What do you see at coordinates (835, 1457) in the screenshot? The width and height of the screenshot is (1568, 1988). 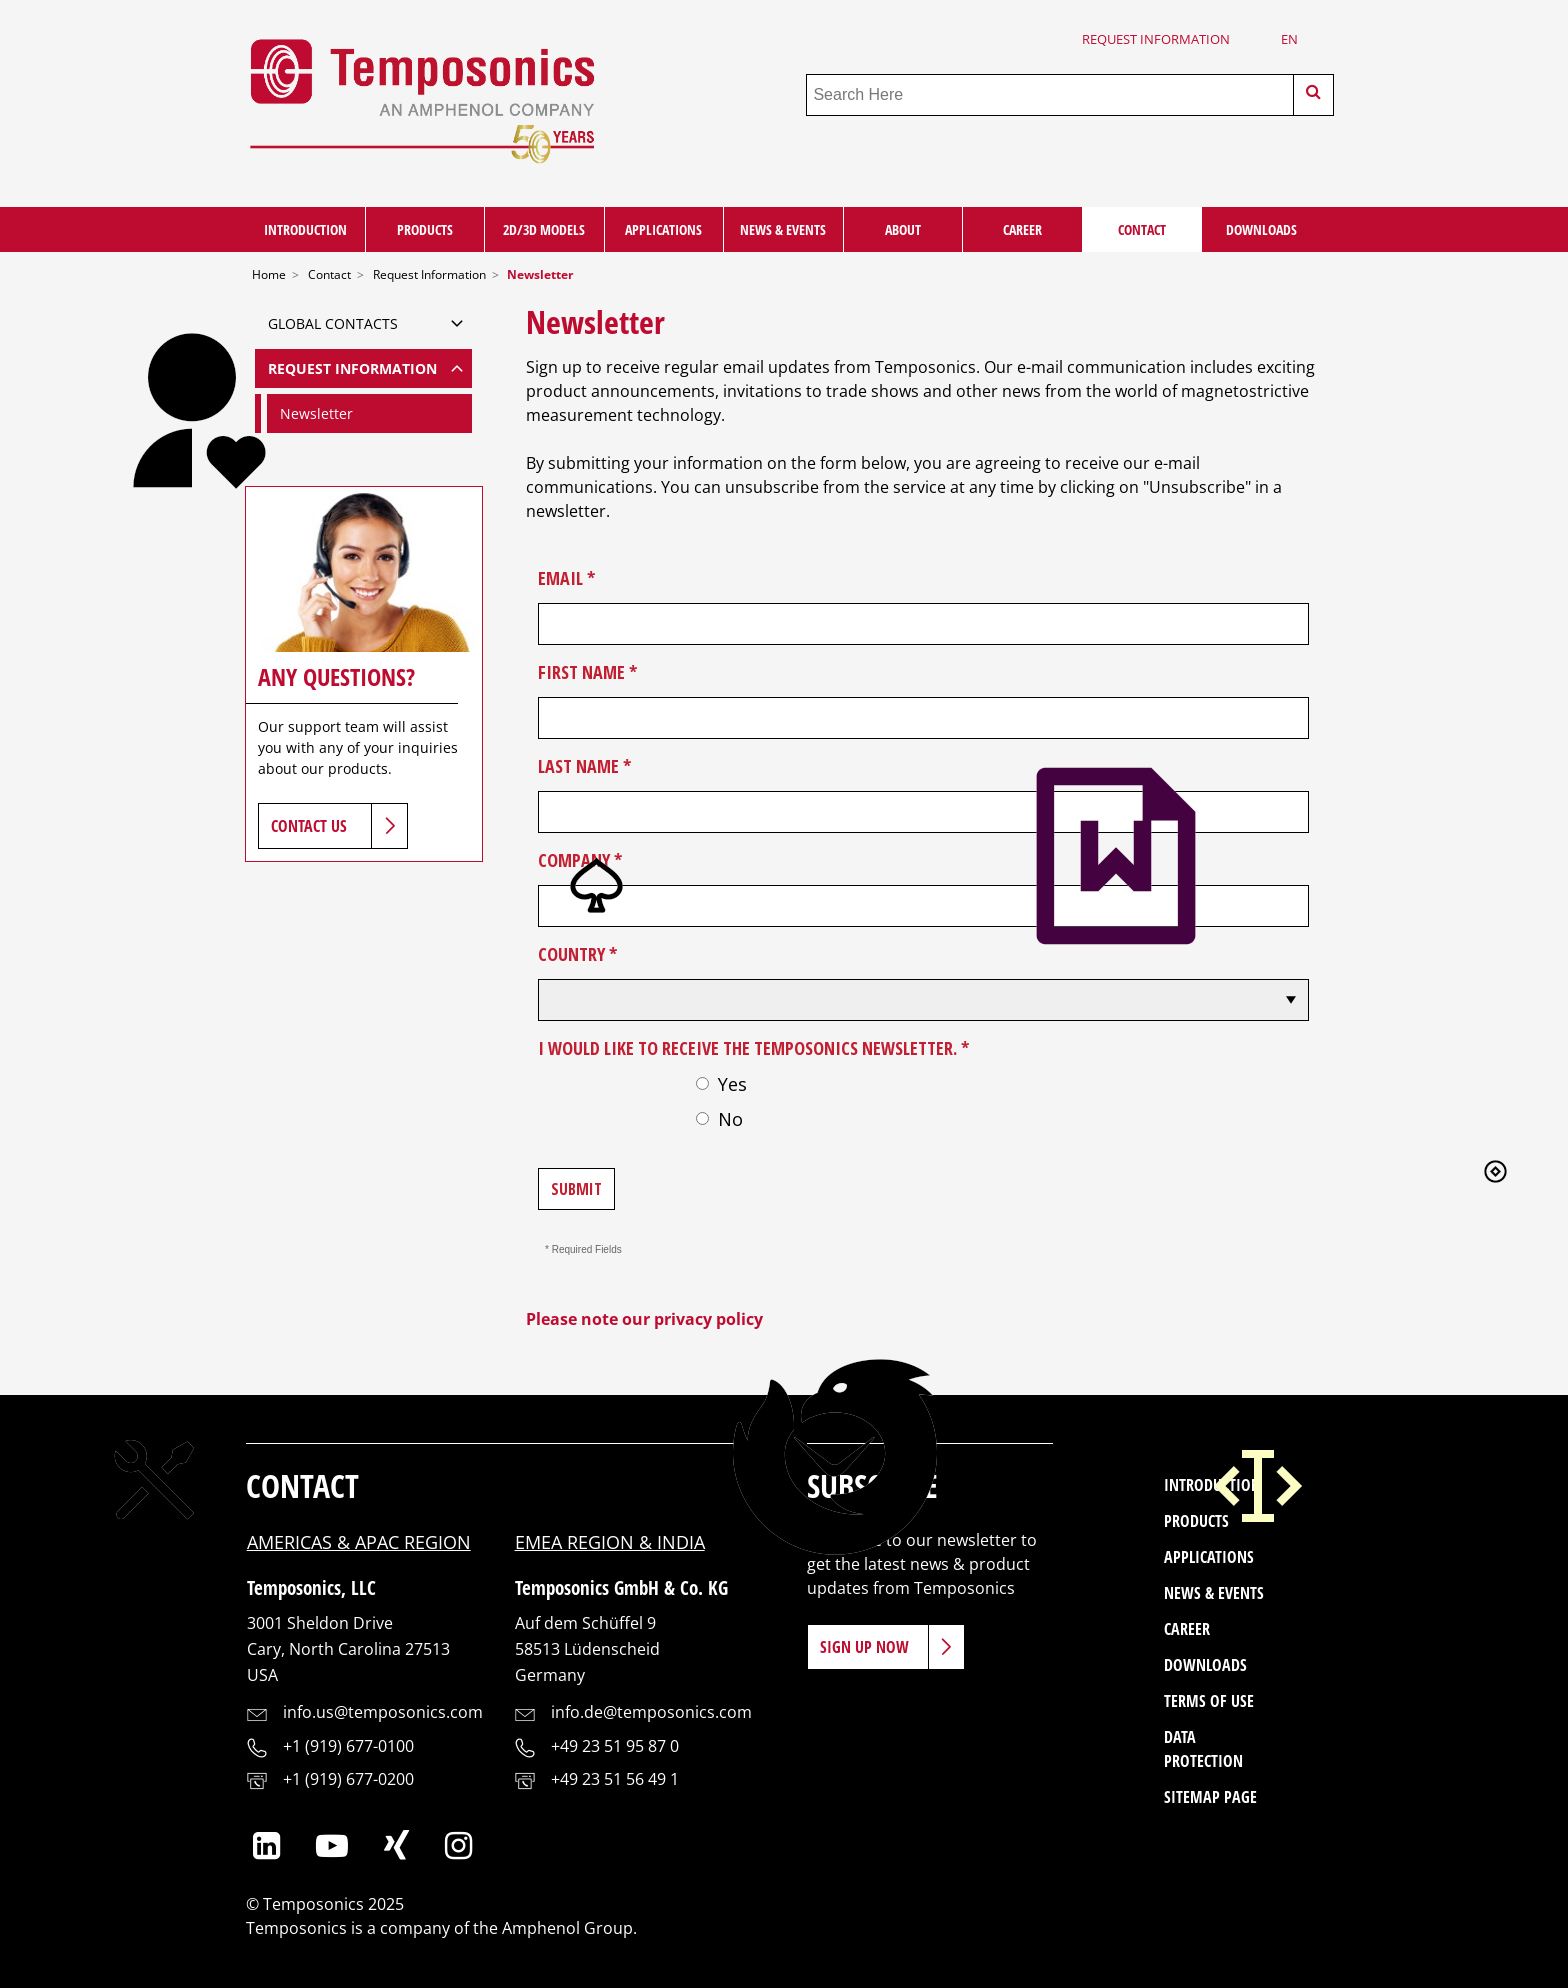 I see `open Mozilla Thunderbird email client` at bounding box center [835, 1457].